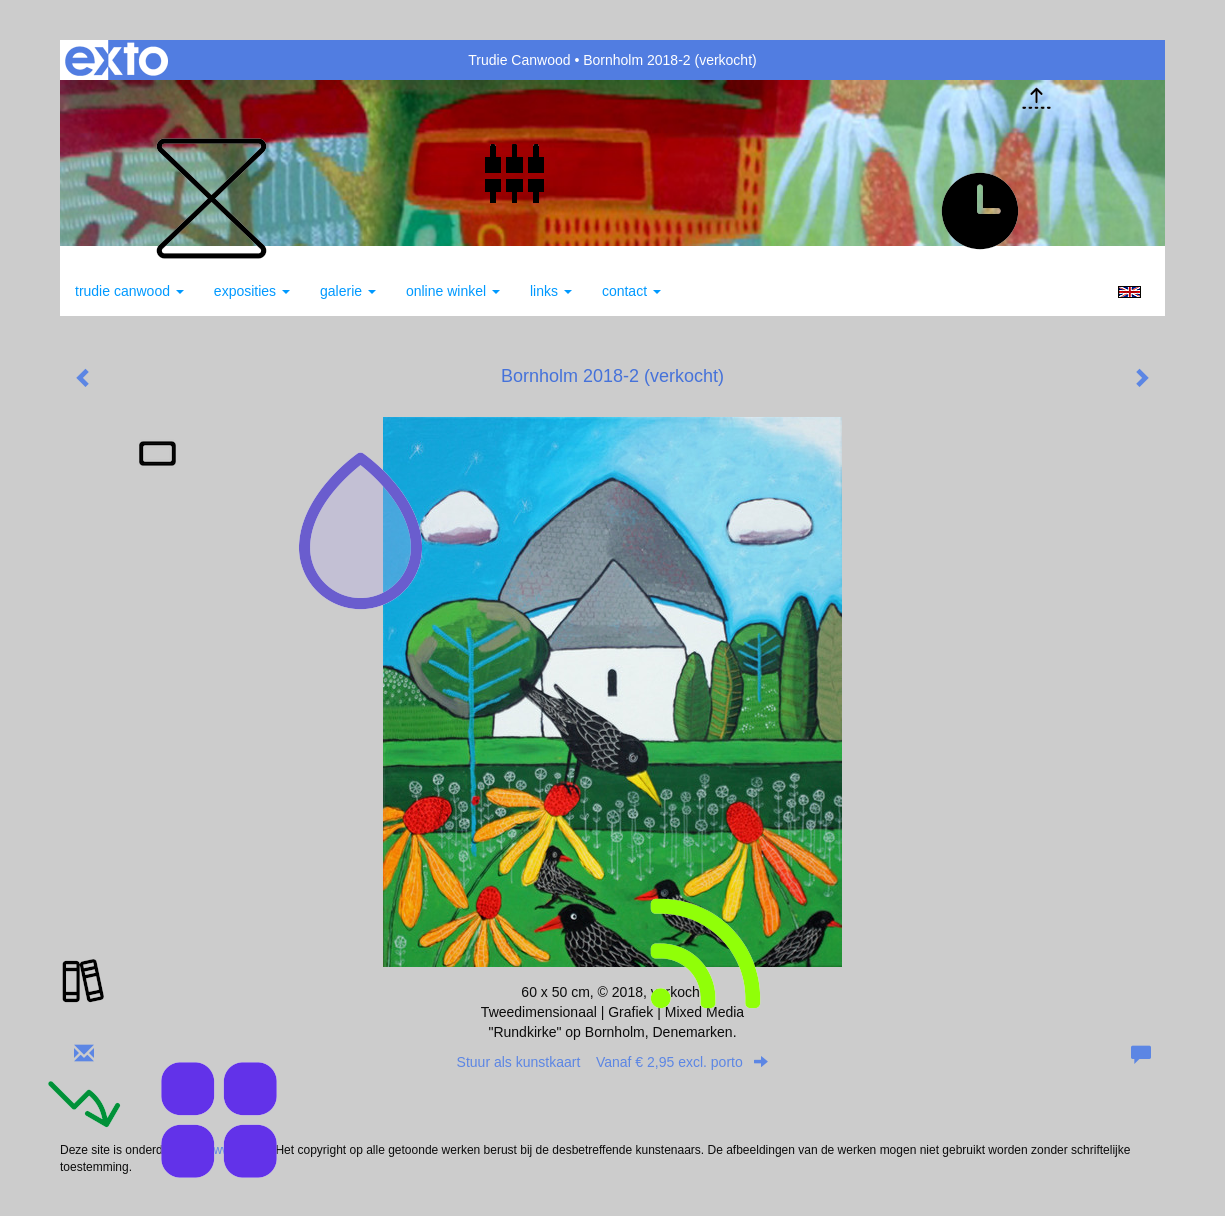 The height and width of the screenshot is (1216, 1225). What do you see at coordinates (360, 536) in the screenshot?
I see `indicates water or liquid-related feature` at bounding box center [360, 536].